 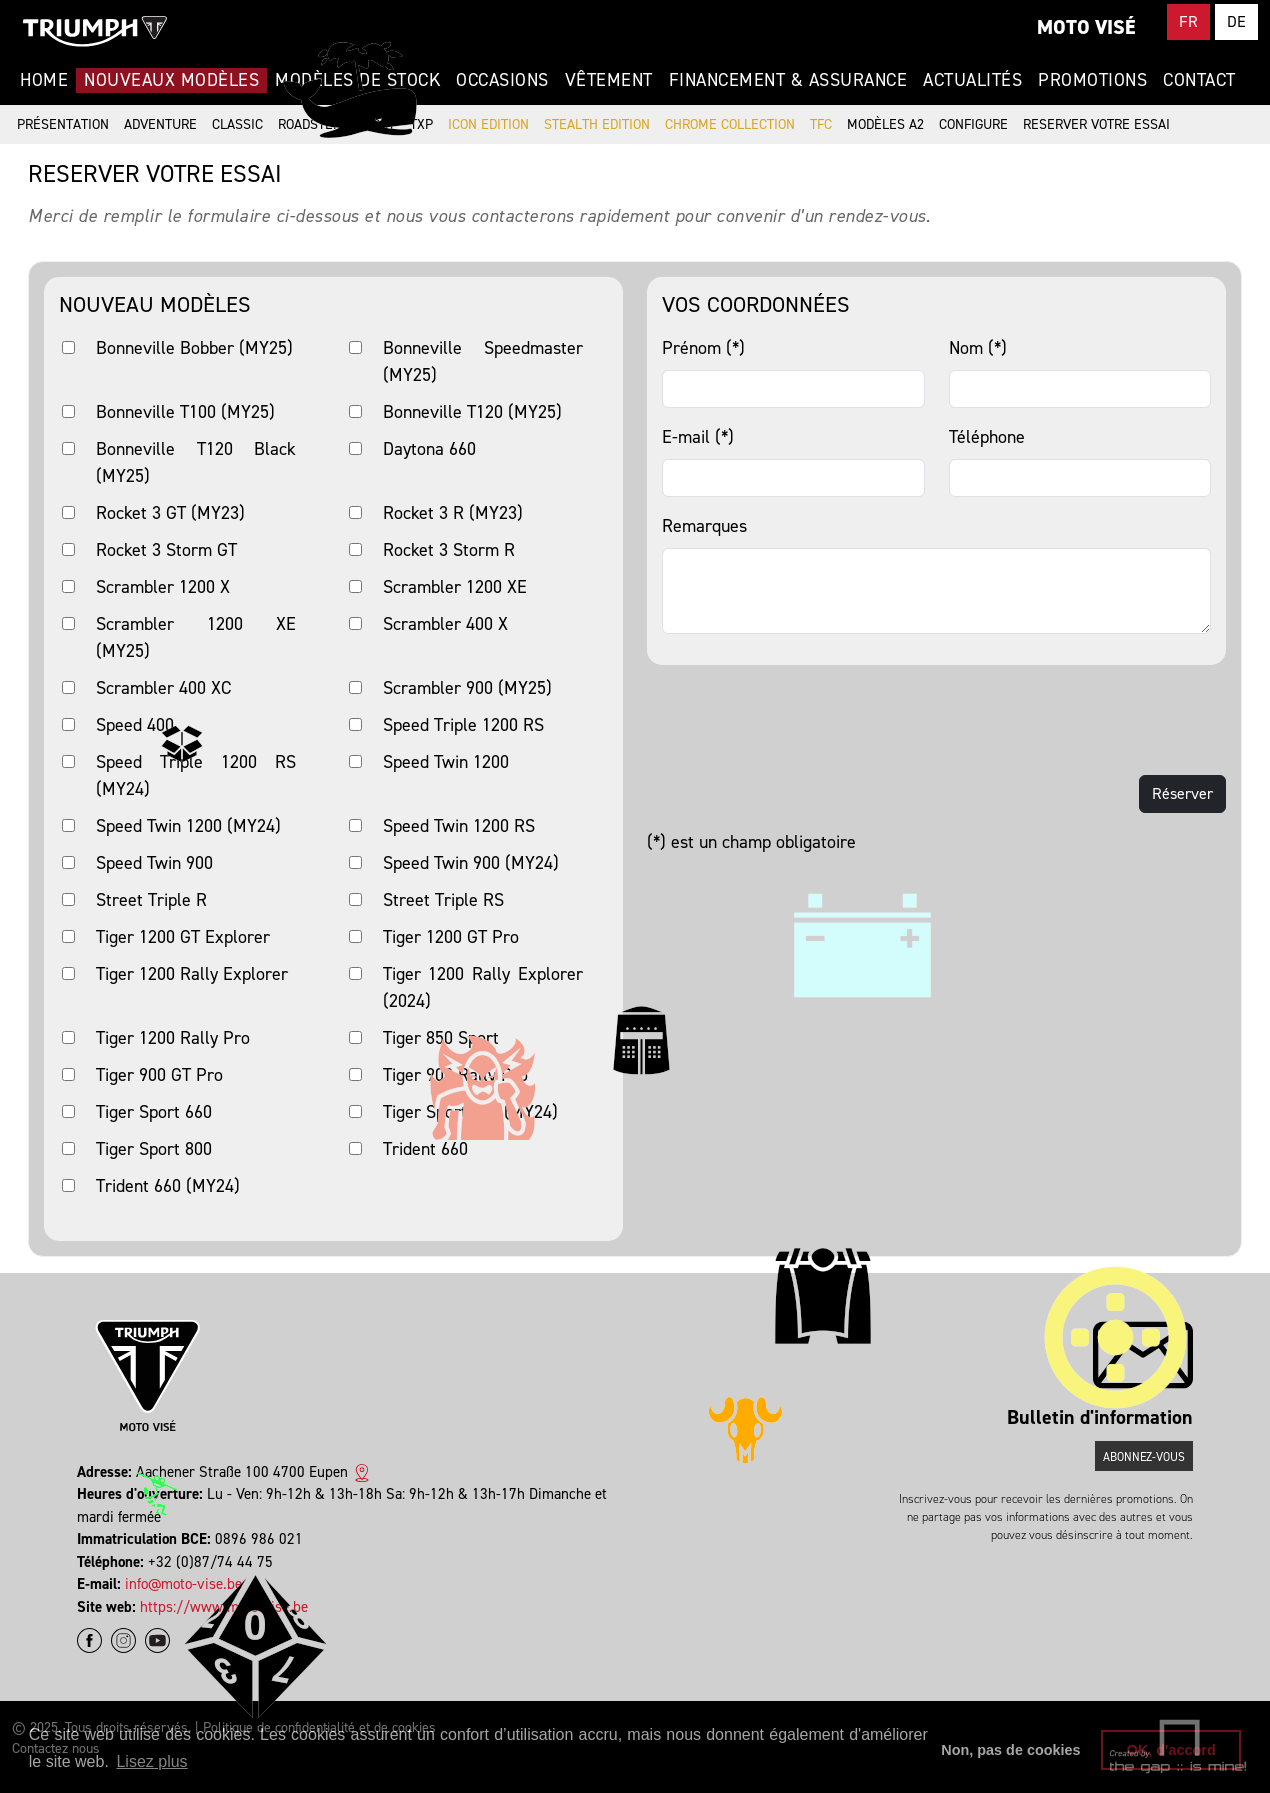 I want to click on view vehicle battery status, so click(x=862, y=945).